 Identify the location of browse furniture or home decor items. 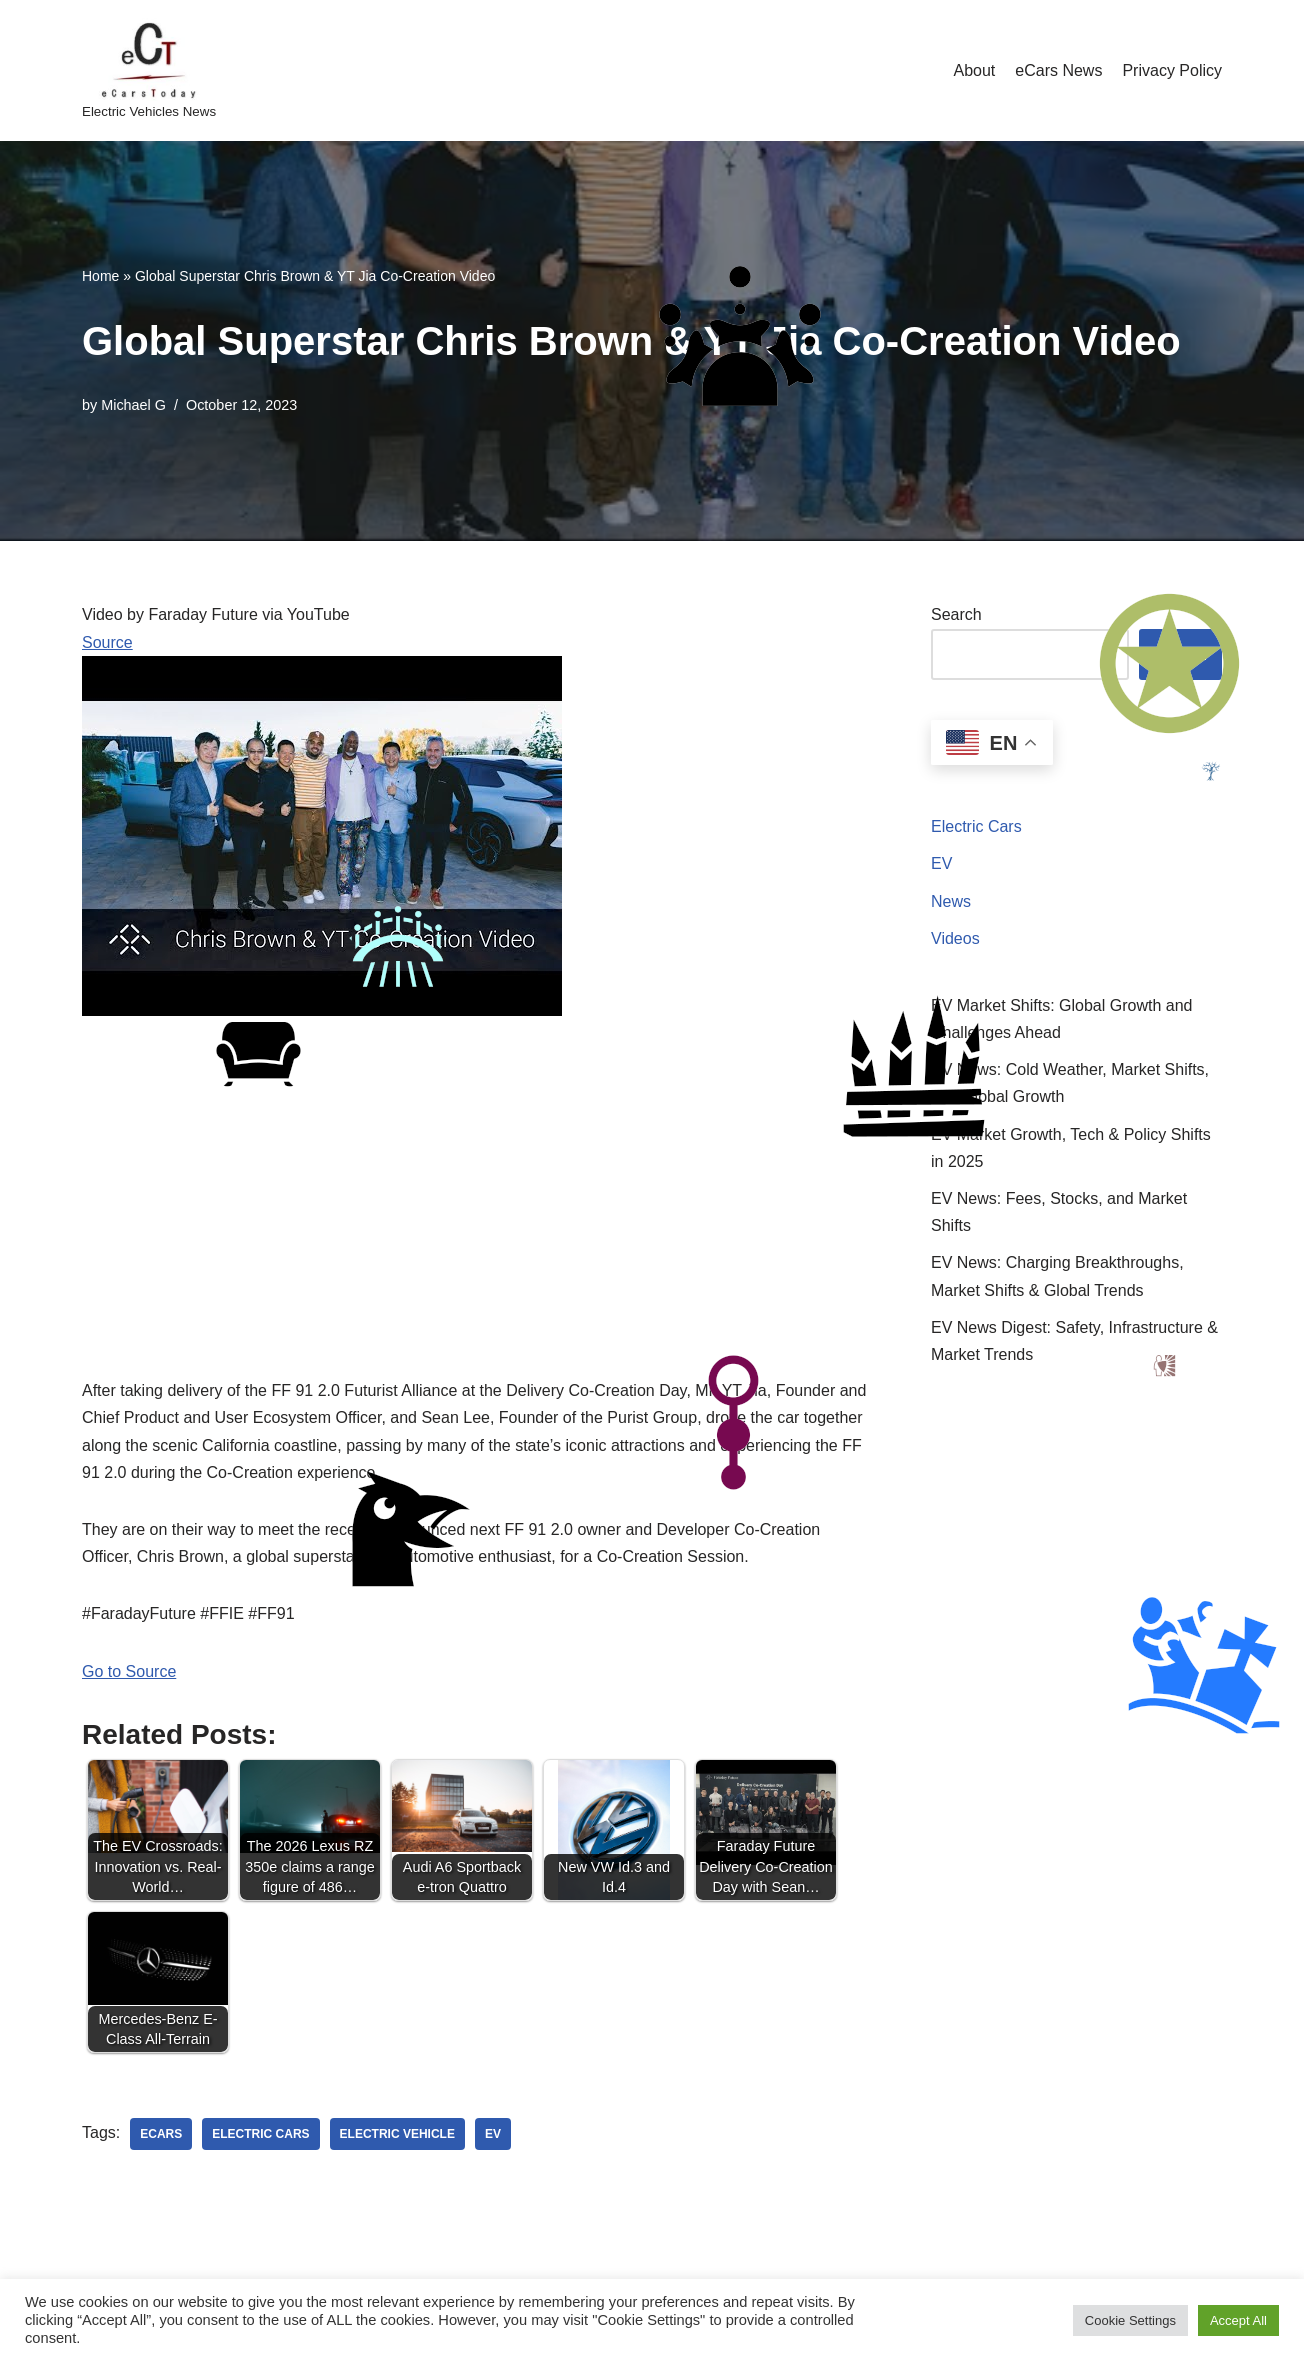
(258, 1054).